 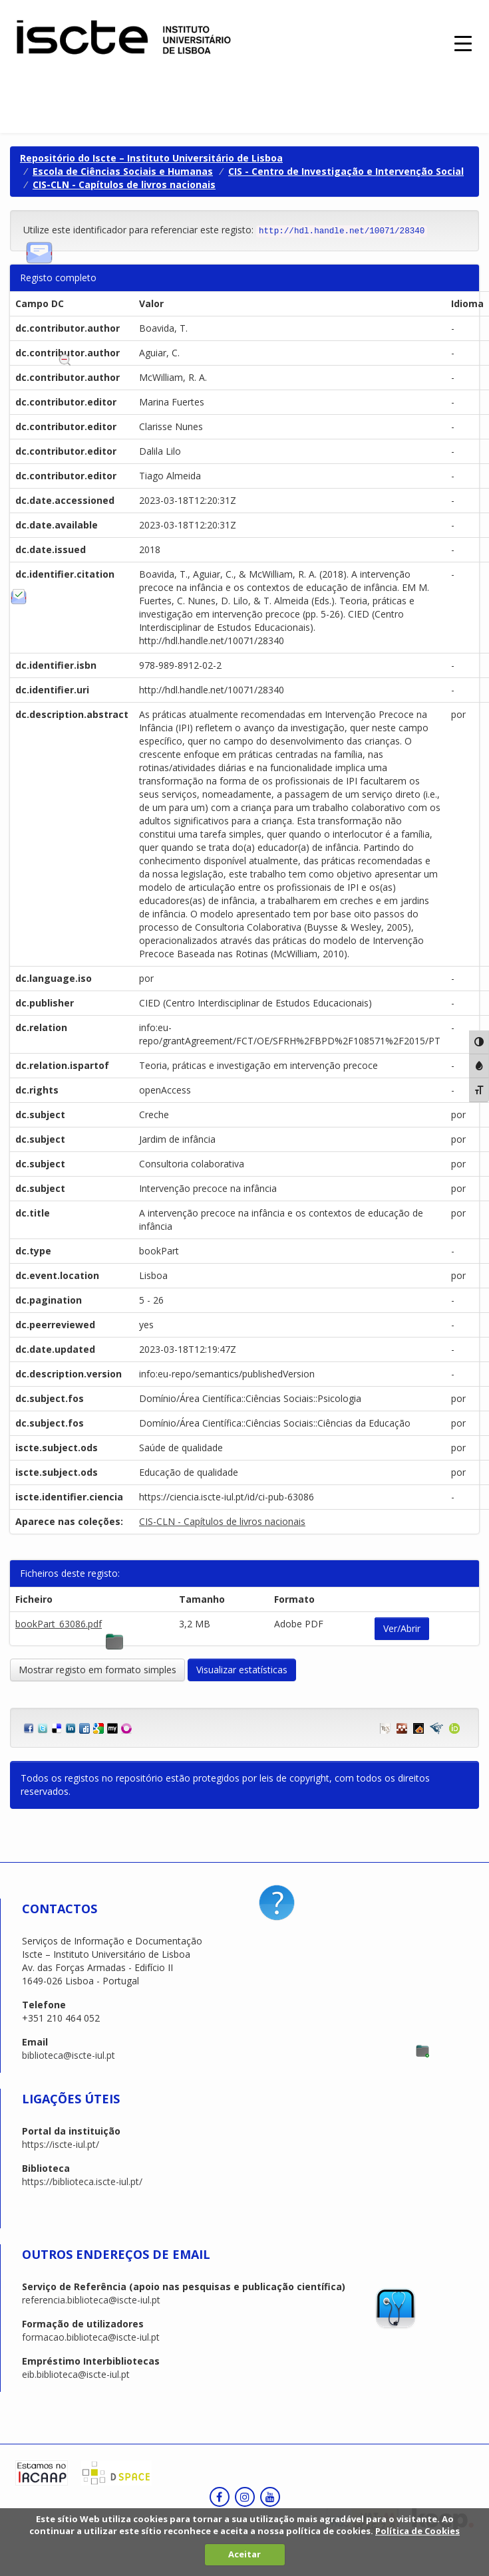 I want to click on zoom out to see more content, so click(x=65, y=360).